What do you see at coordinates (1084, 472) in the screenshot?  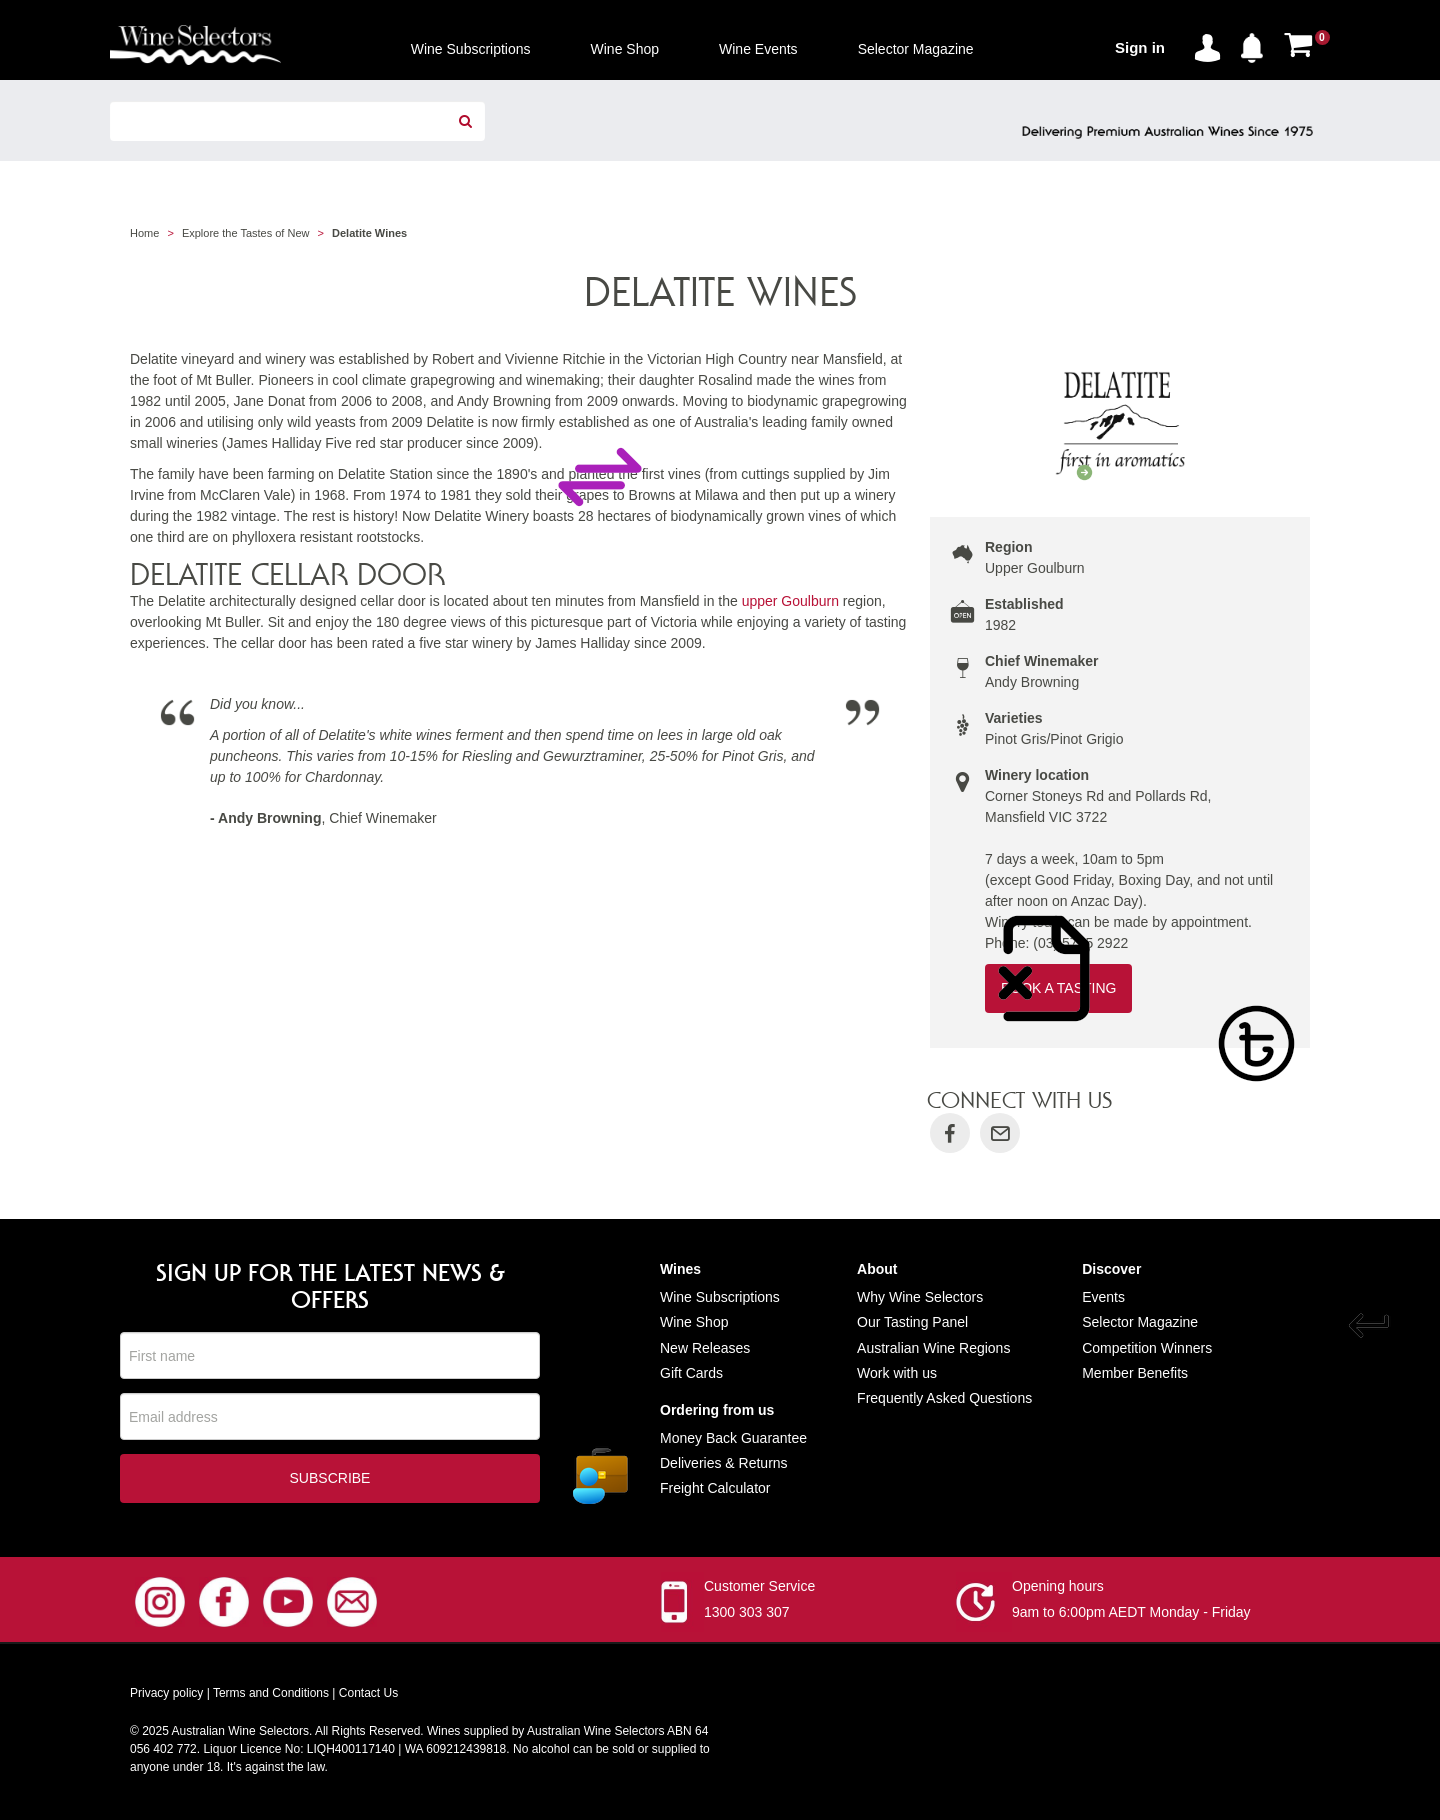 I see `proceed to the next step` at bounding box center [1084, 472].